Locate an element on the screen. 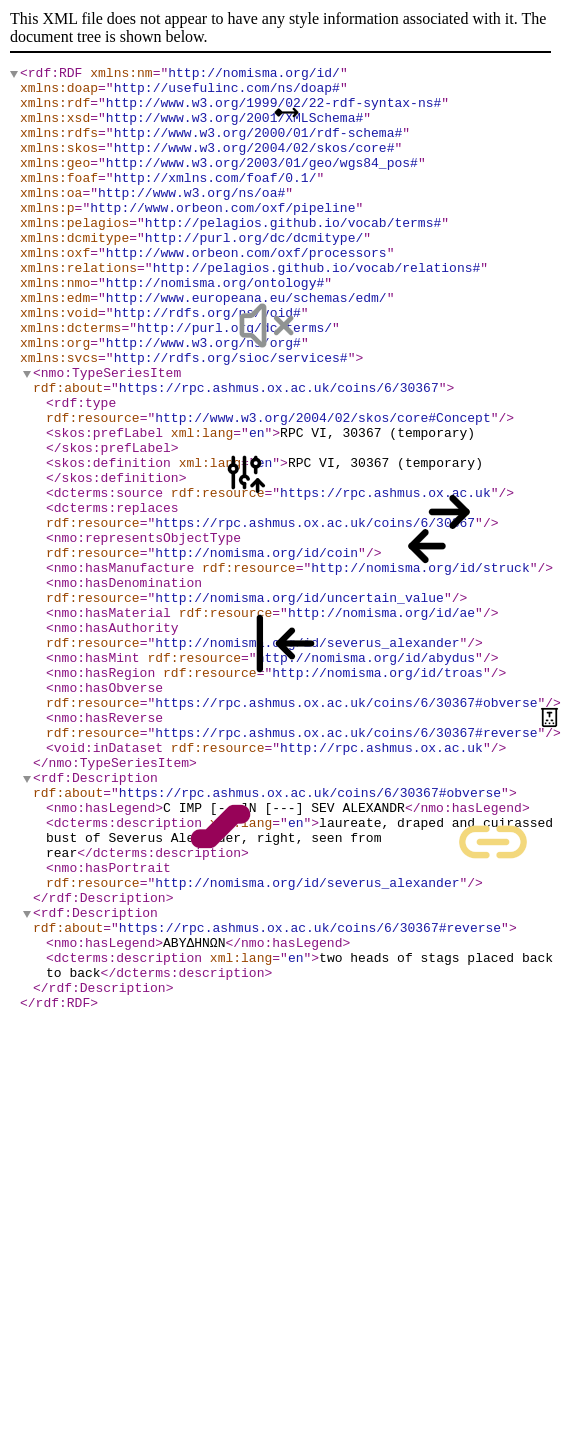 This screenshot has width=561, height=1434. mute audio is located at coordinates (266, 325).